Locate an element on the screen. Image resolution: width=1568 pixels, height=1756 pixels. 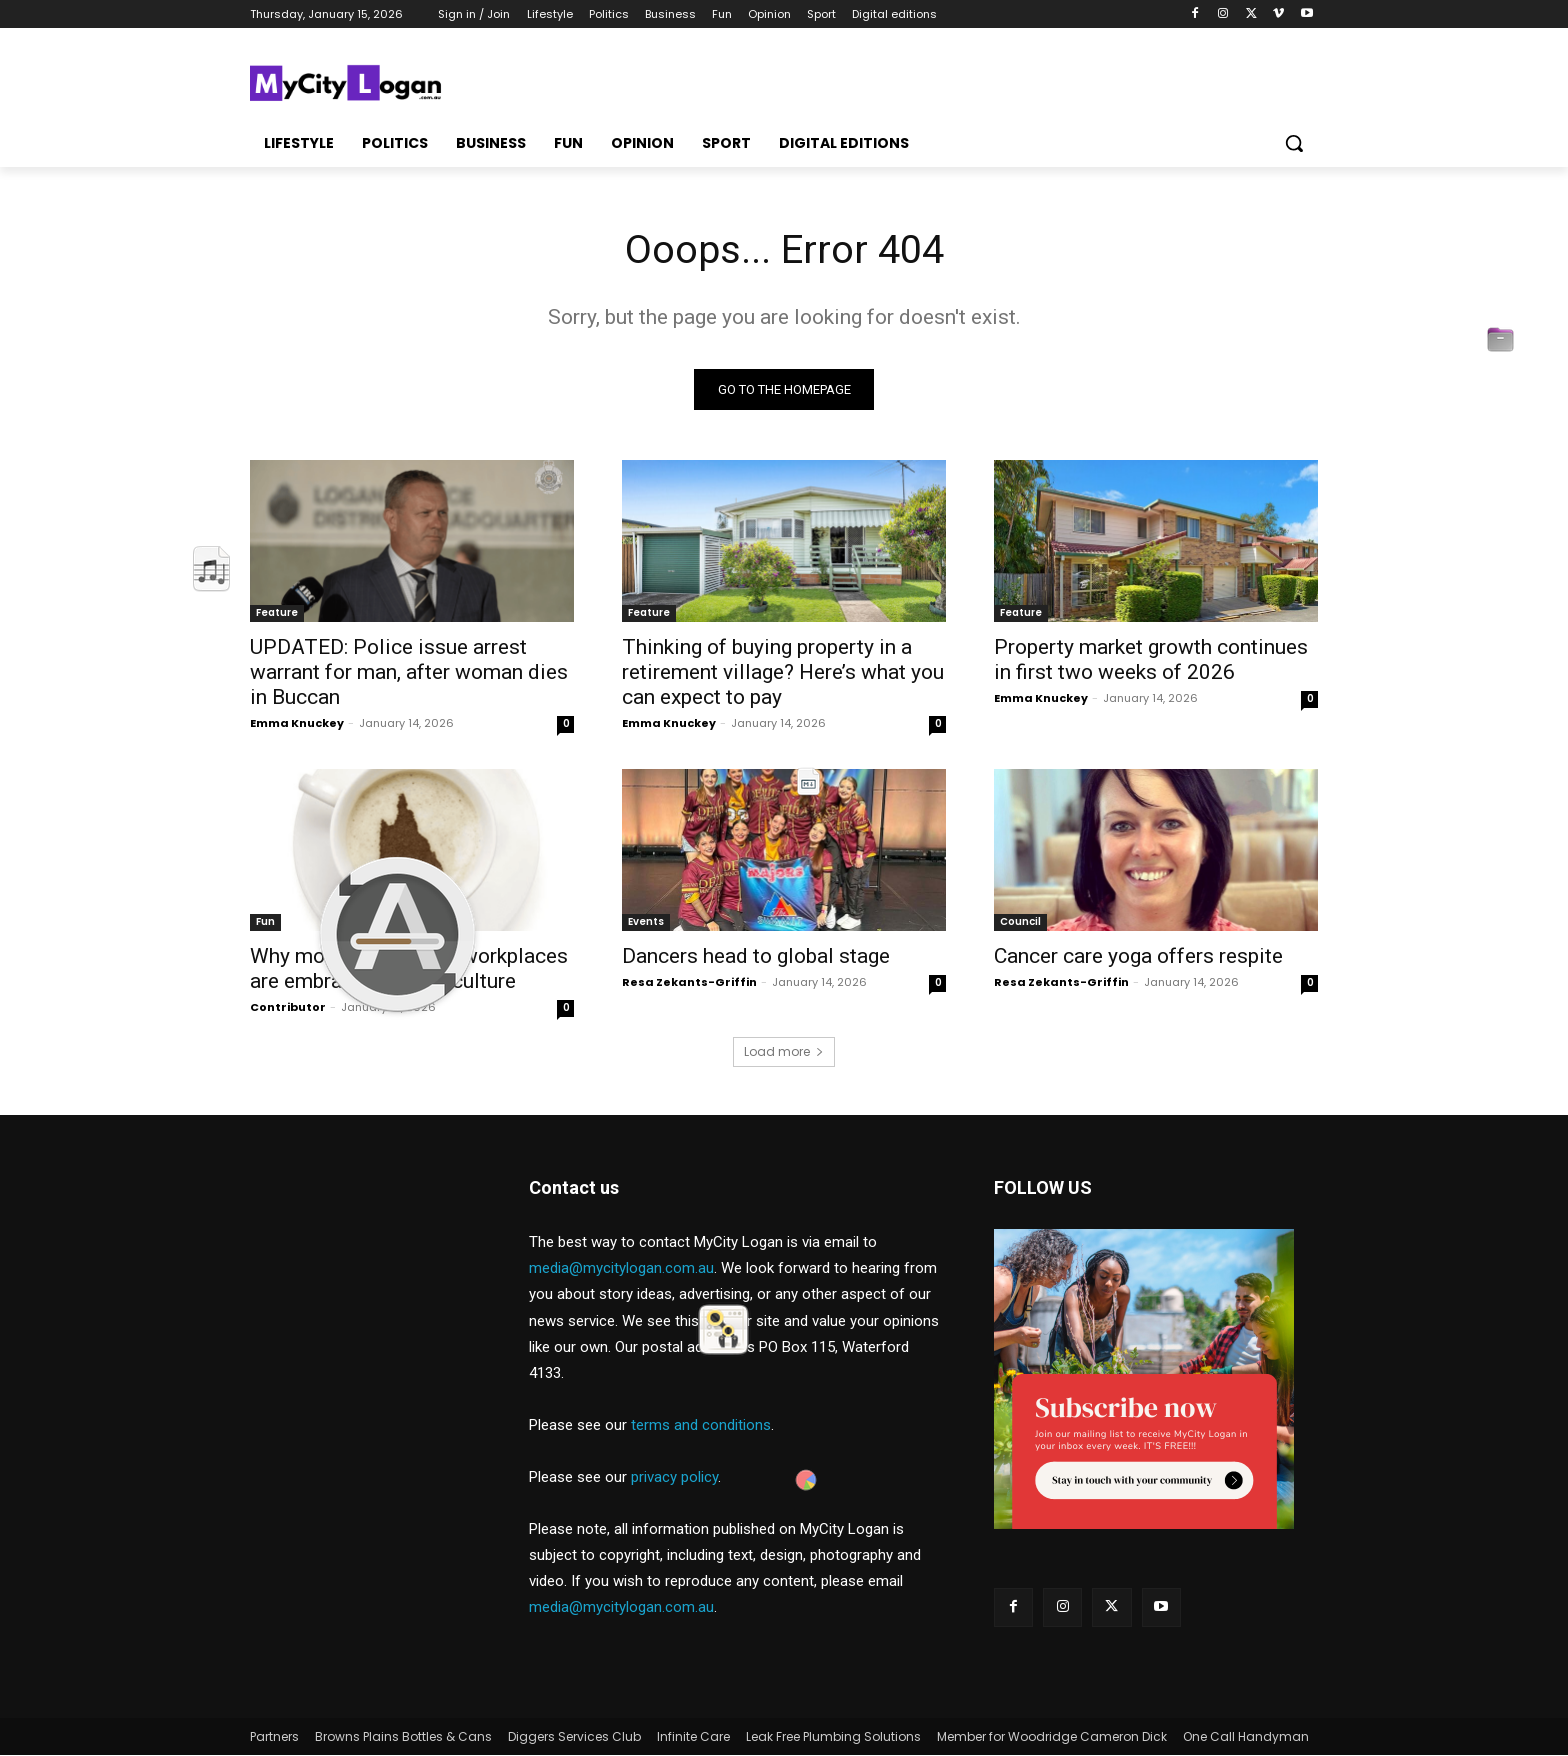
open GNOME Builder IDE is located at coordinates (723, 1329).